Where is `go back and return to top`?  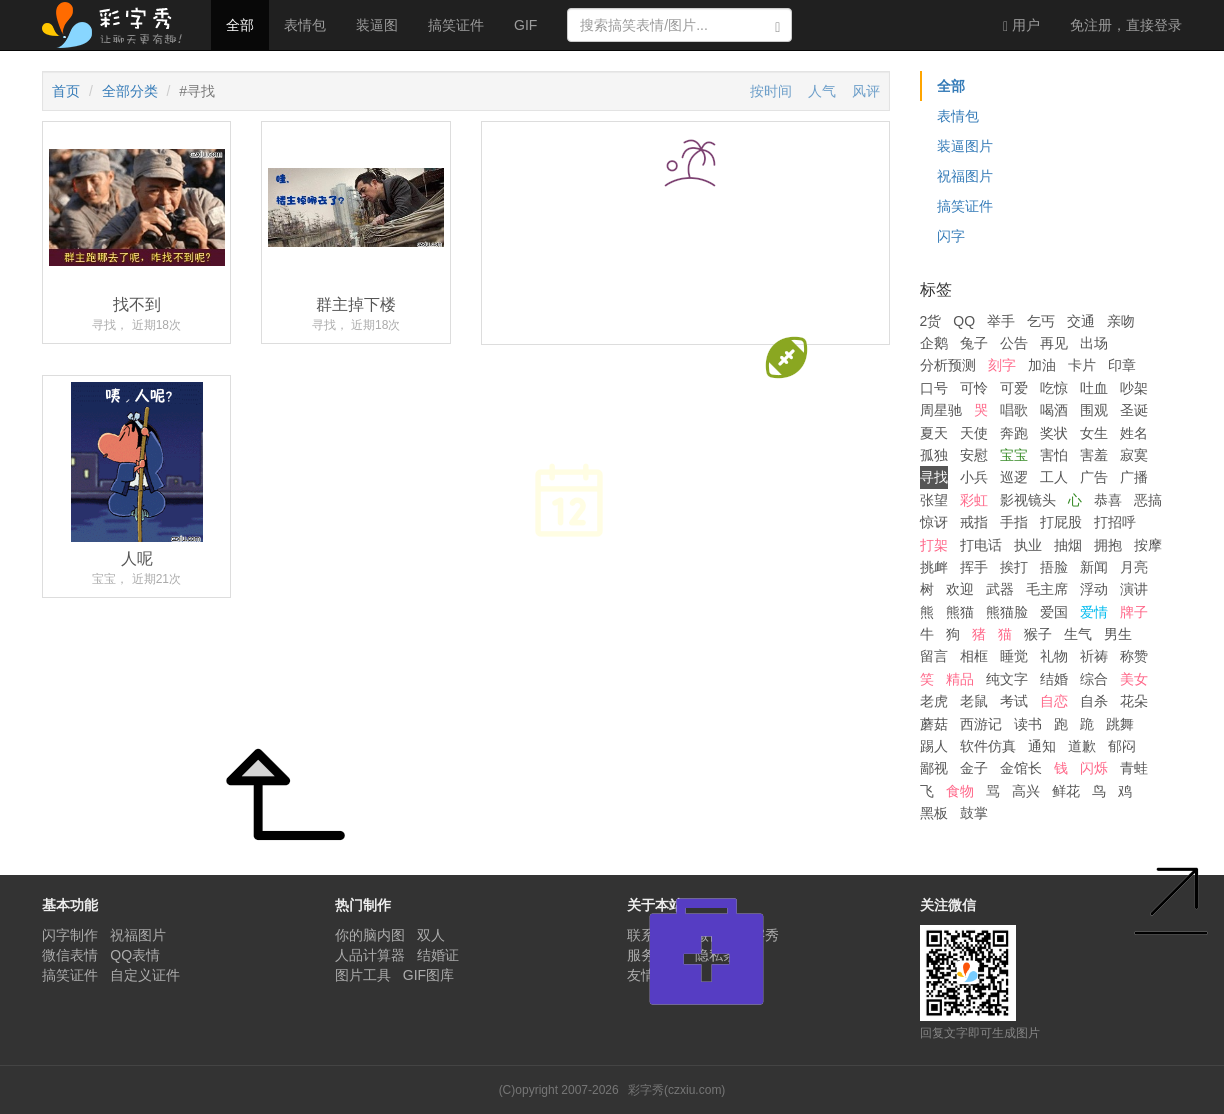 go back and return to top is located at coordinates (281, 799).